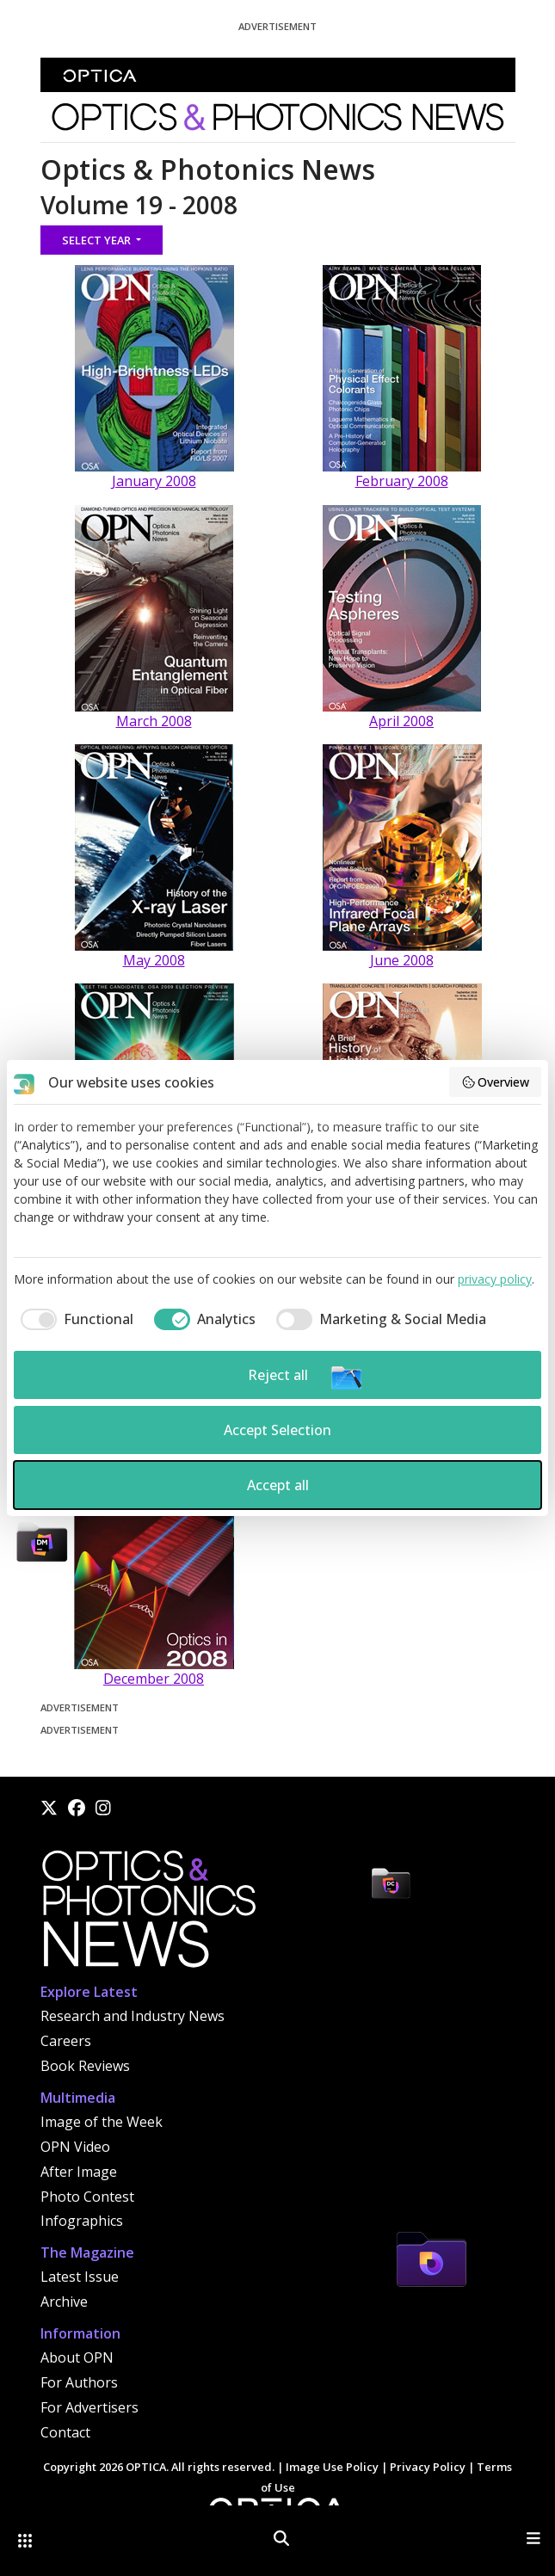 This screenshot has height=2576, width=555. Describe the element at coordinates (346, 1378) in the screenshot. I see `open xcode projects folder` at that location.